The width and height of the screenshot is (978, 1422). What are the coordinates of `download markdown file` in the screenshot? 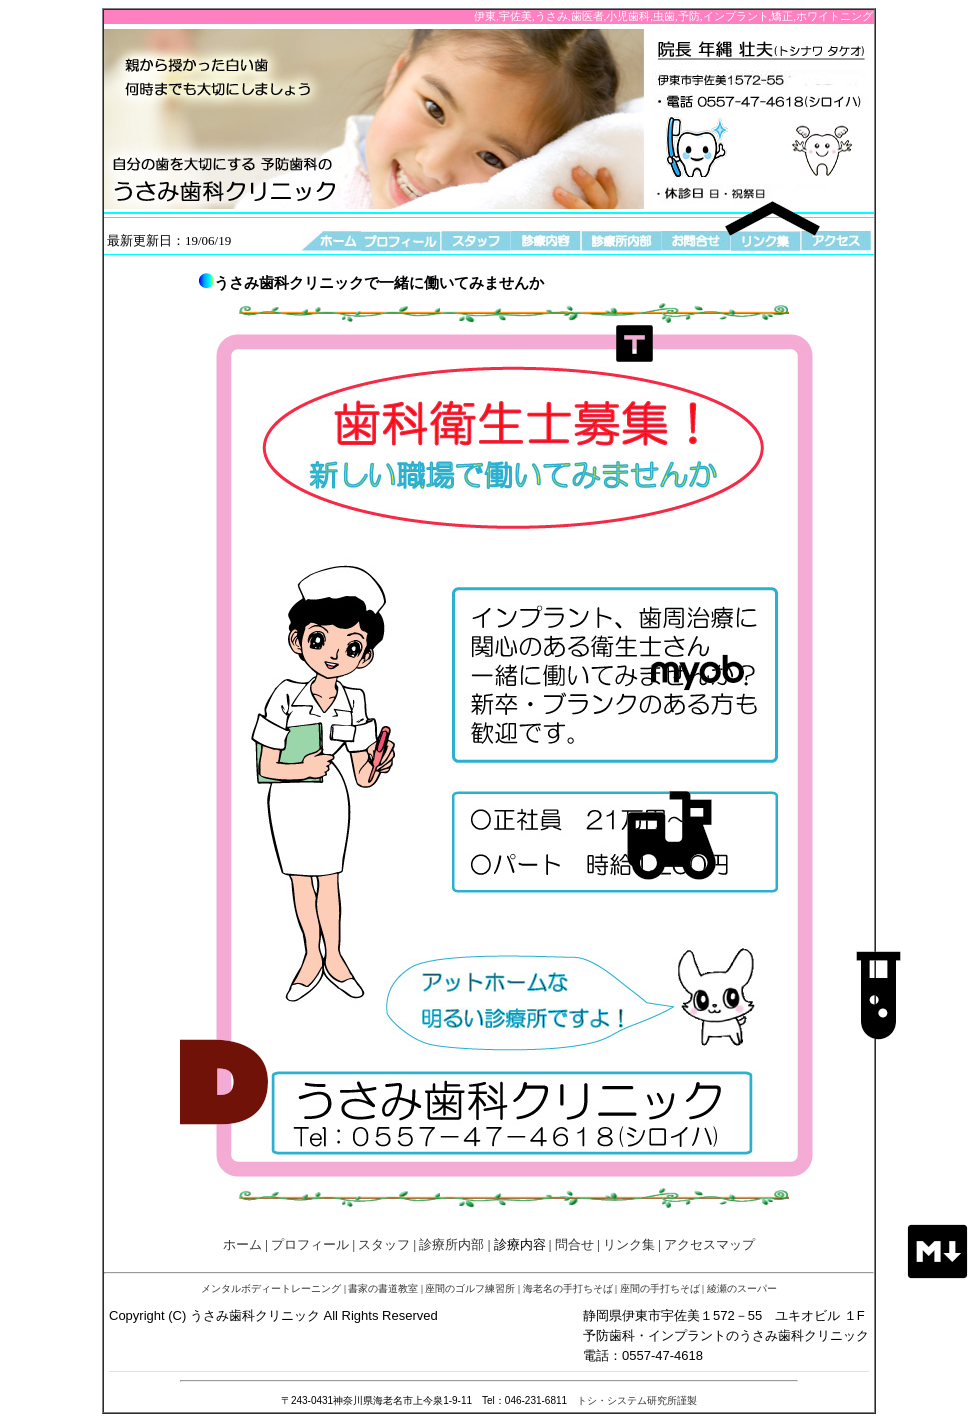 It's located at (937, 1251).